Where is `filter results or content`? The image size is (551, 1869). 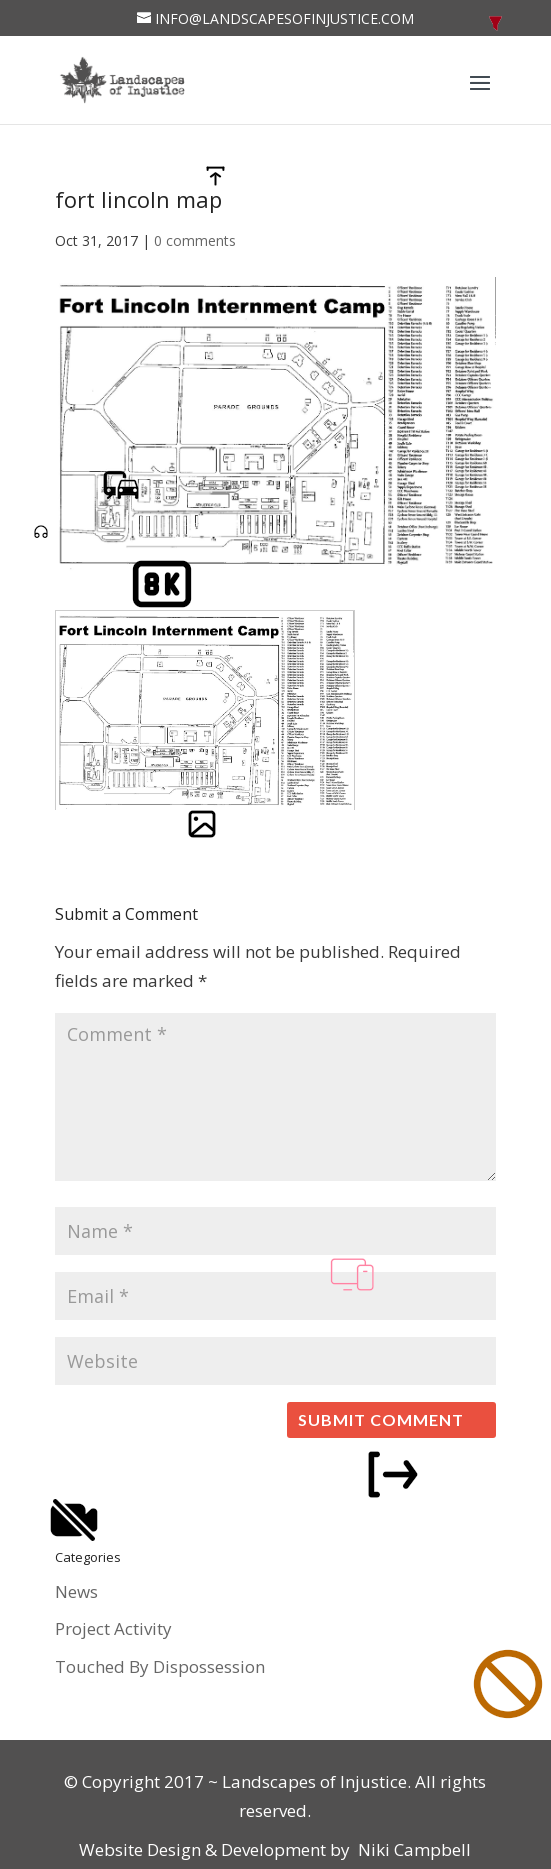 filter results or content is located at coordinates (495, 22).